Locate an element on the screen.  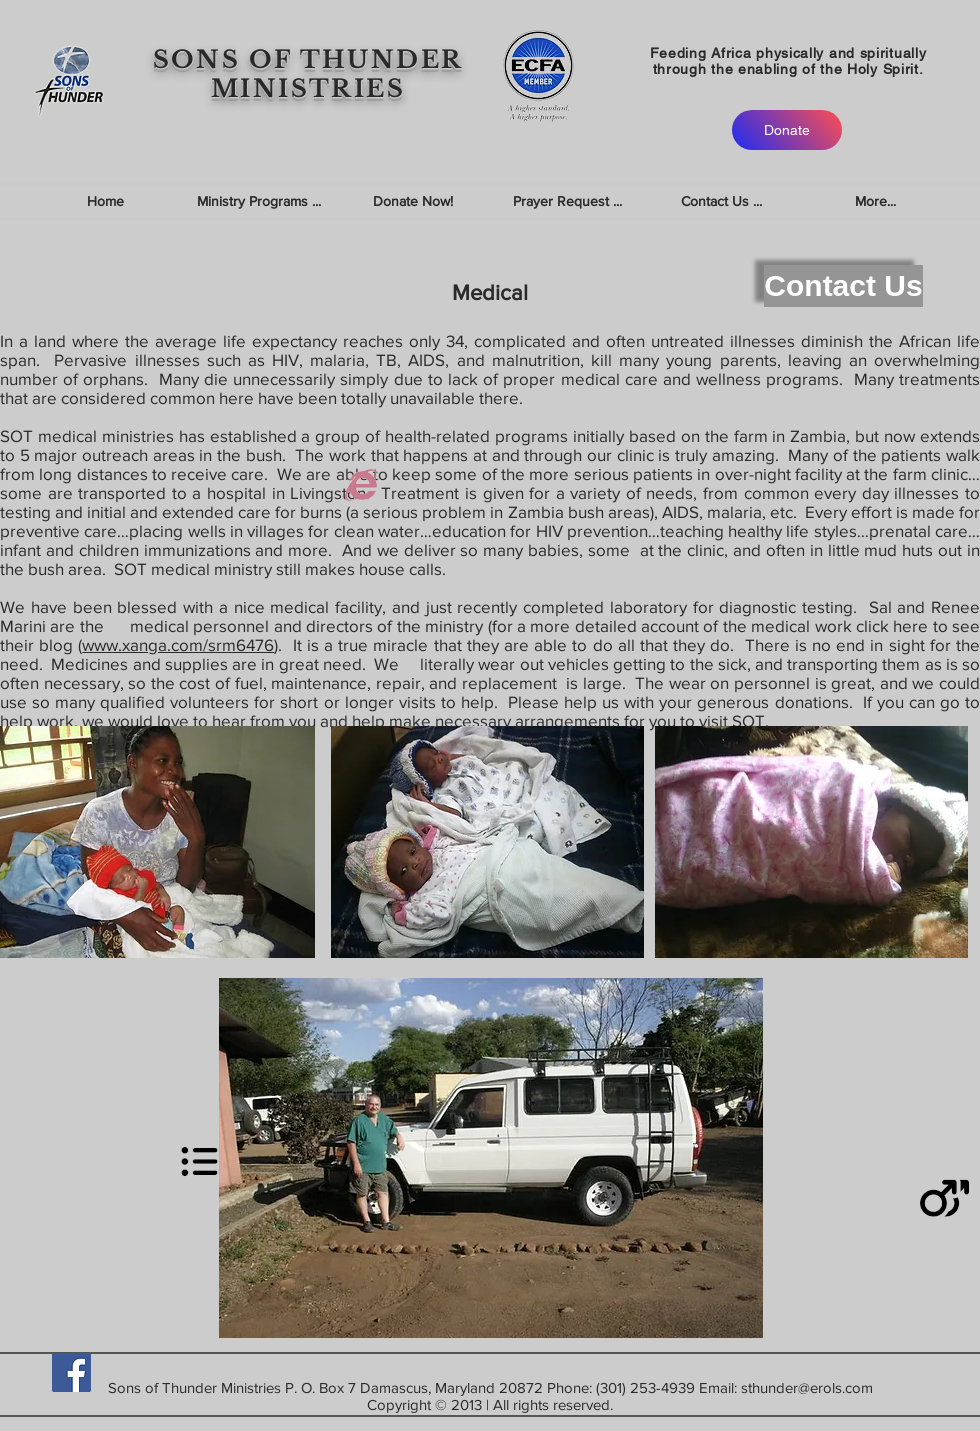
indicates male-male relationship or gay men is located at coordinates (944, 1199).